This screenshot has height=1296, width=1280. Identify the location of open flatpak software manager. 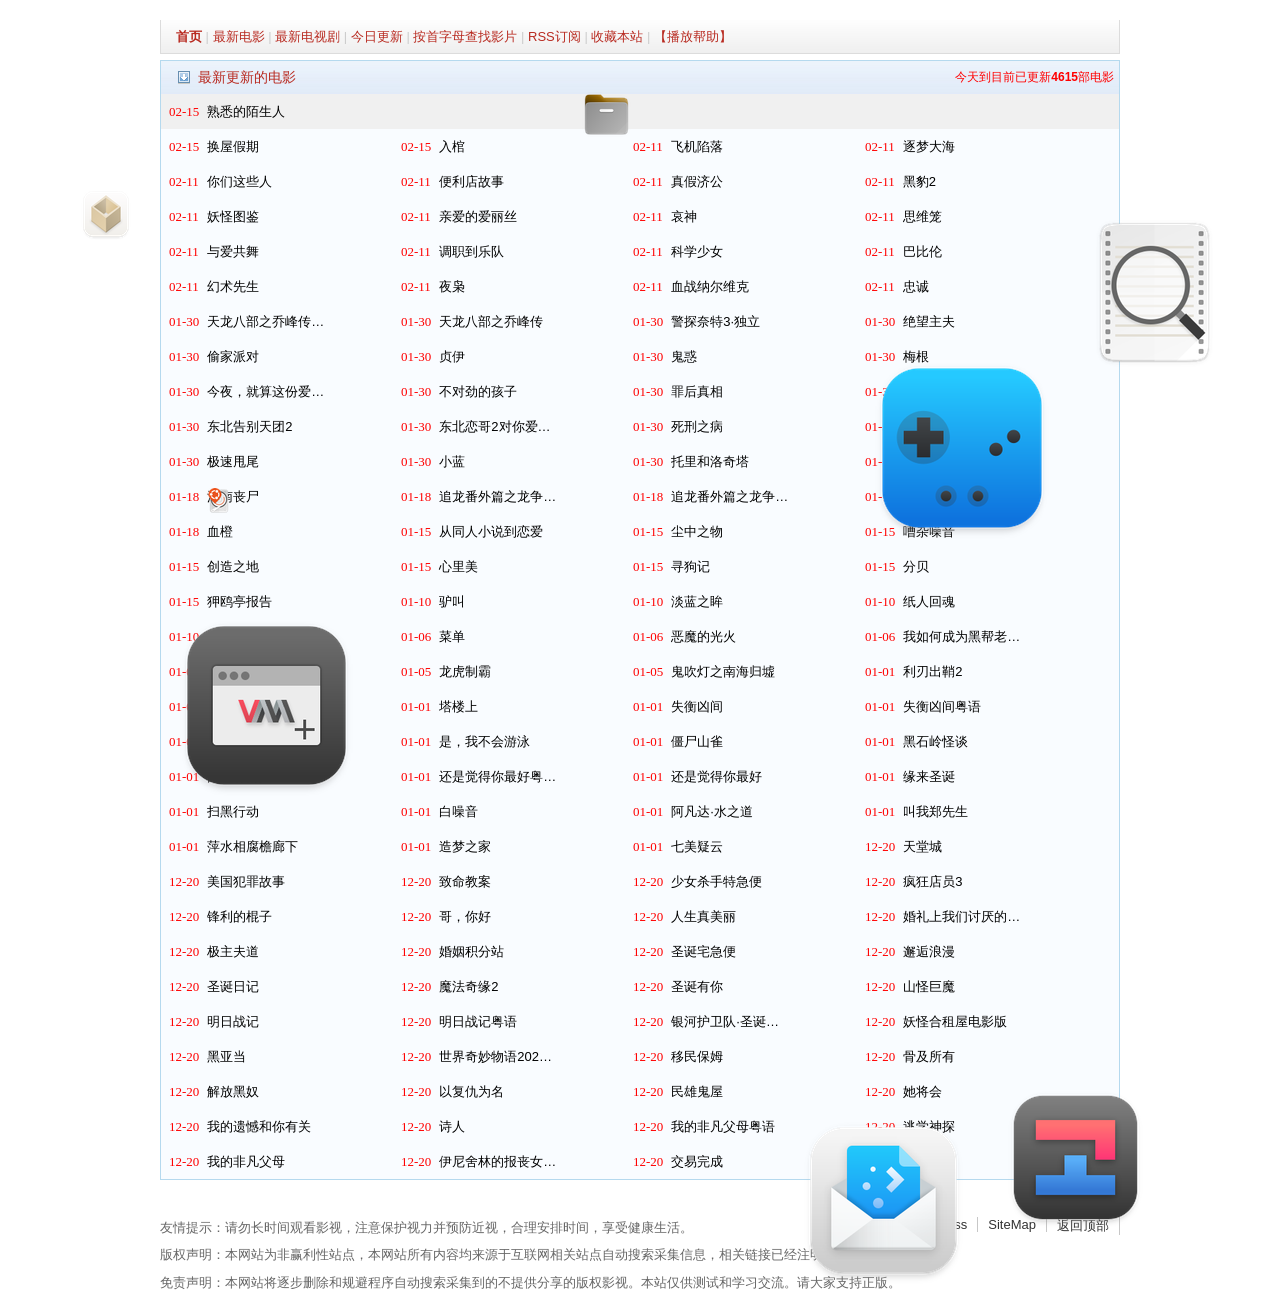
(106, 214).